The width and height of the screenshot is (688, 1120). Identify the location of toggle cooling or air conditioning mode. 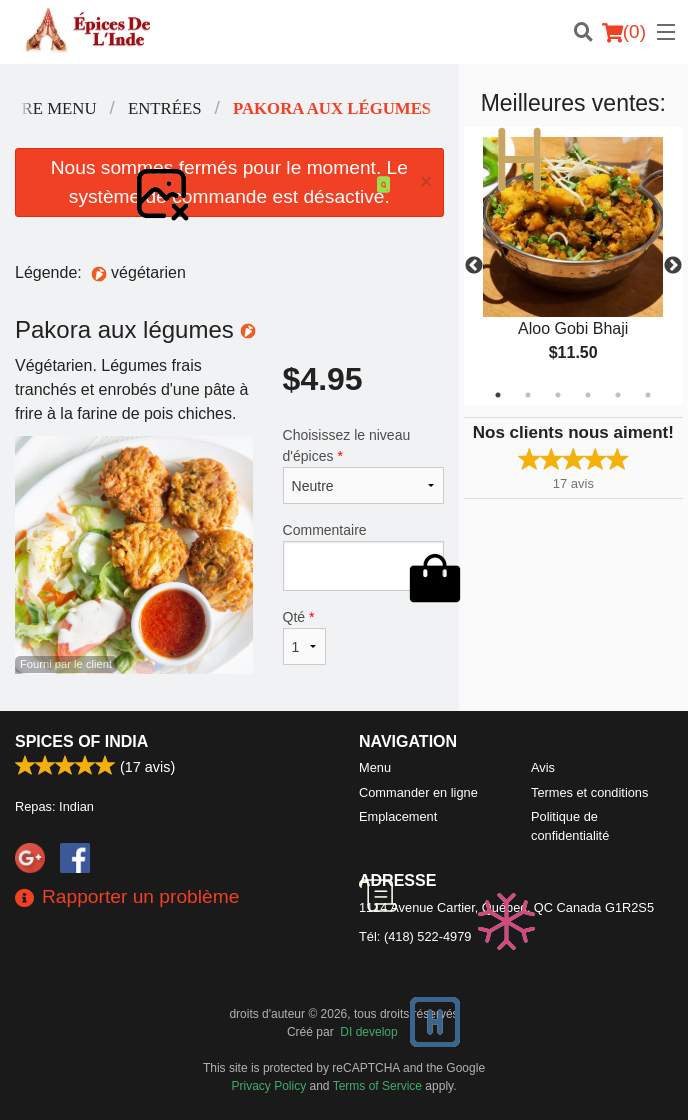
(506, 921).